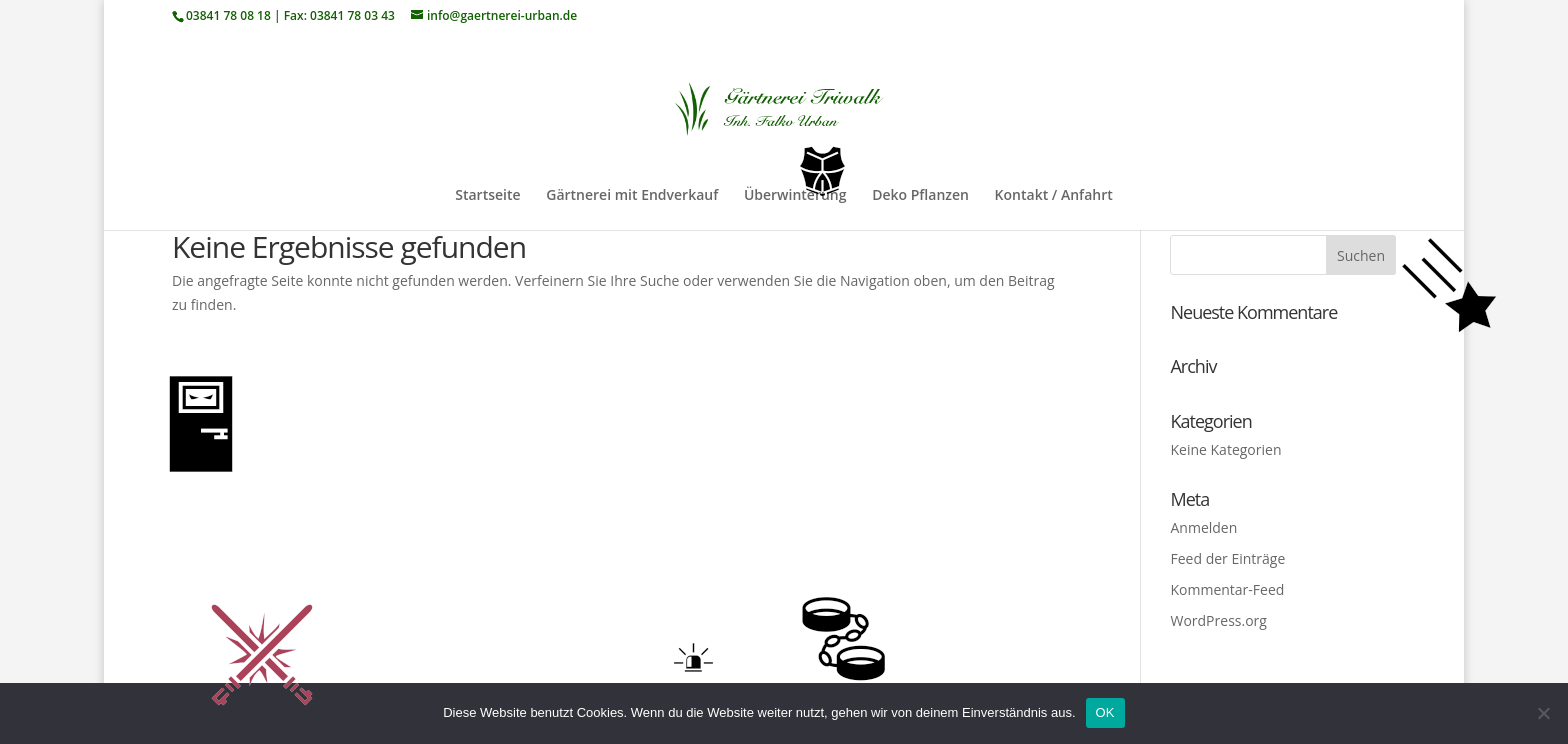 The height and width of the screenshot is (744, 1568). I want to click on monitor door or entry point activity, so click(201, 424).